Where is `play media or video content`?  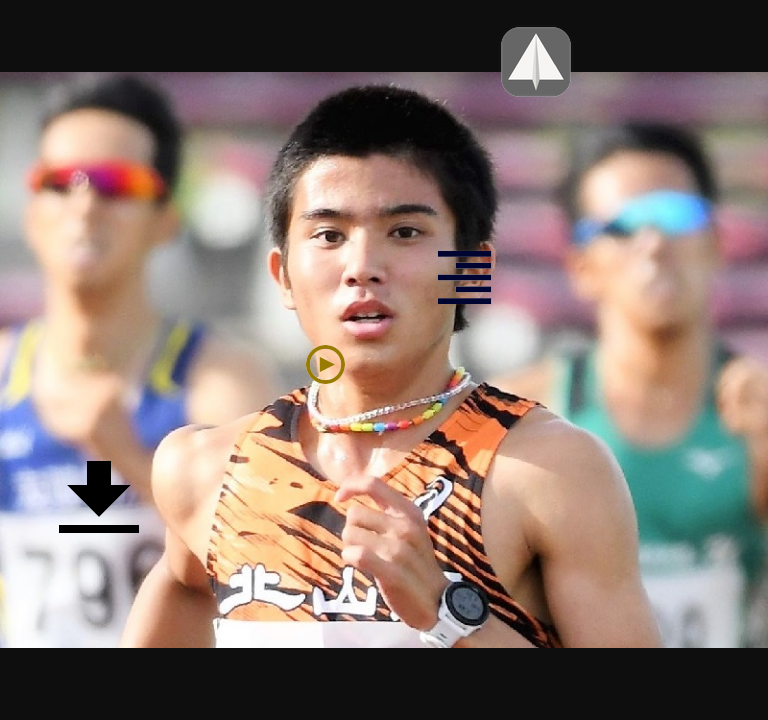 play media or video content is located at coordinates (325, 364).